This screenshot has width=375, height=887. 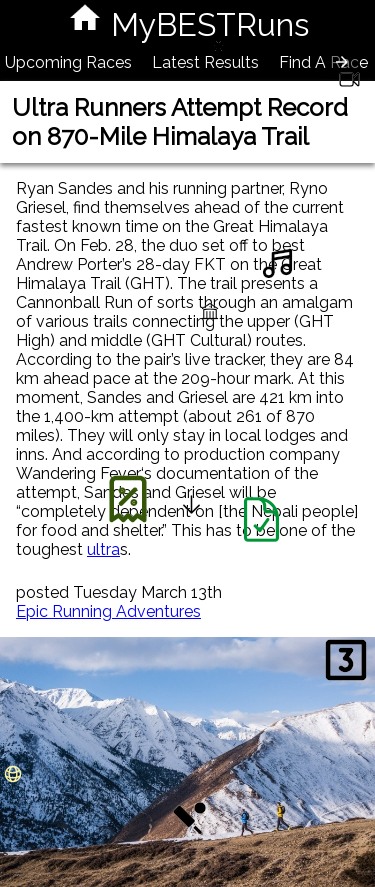 What do you see at coordinates (189, 818) in the screenshot?
I see `access cricket sports scores or news` at bounding box center [189, 818].